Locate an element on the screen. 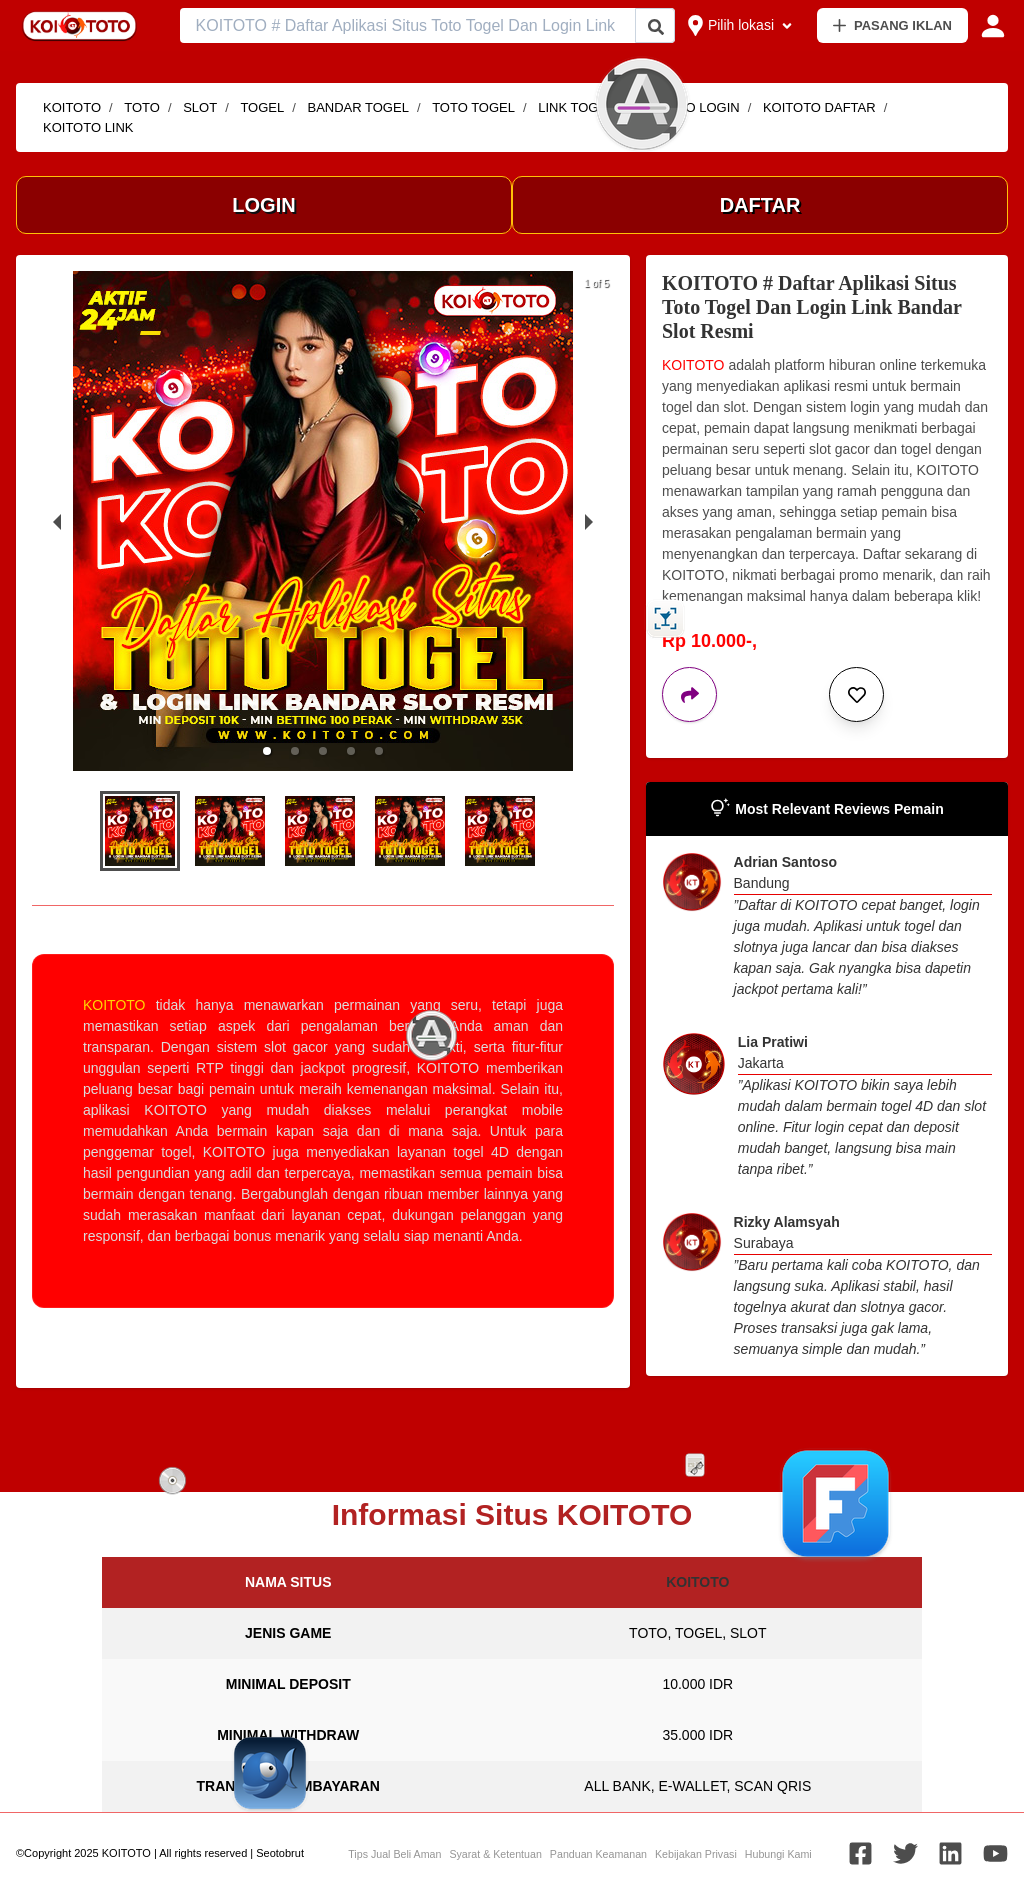 This screenshot has height=1904, width=1024. check for and install software updates is located at coordinates (642, 104).